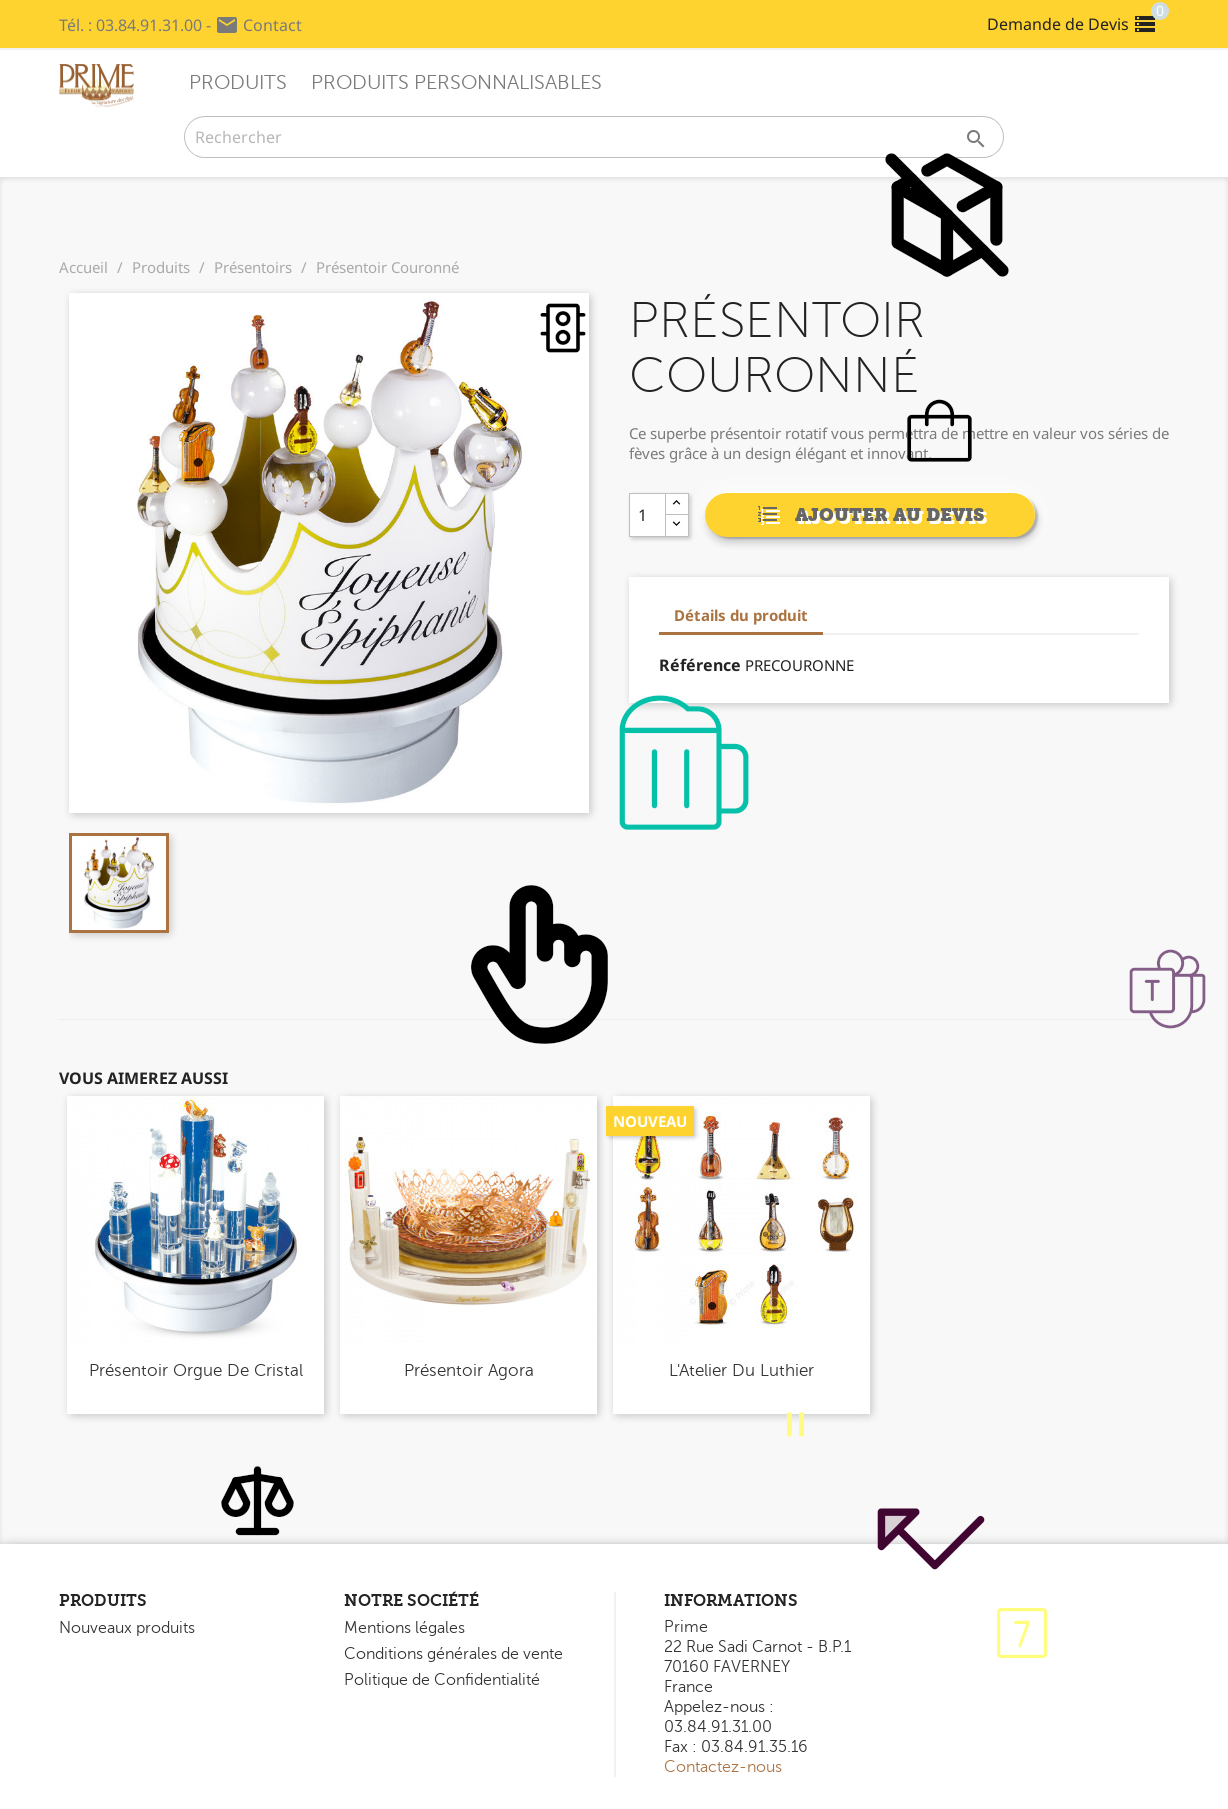  I want to click on pause media playback, so click(795, 1424).